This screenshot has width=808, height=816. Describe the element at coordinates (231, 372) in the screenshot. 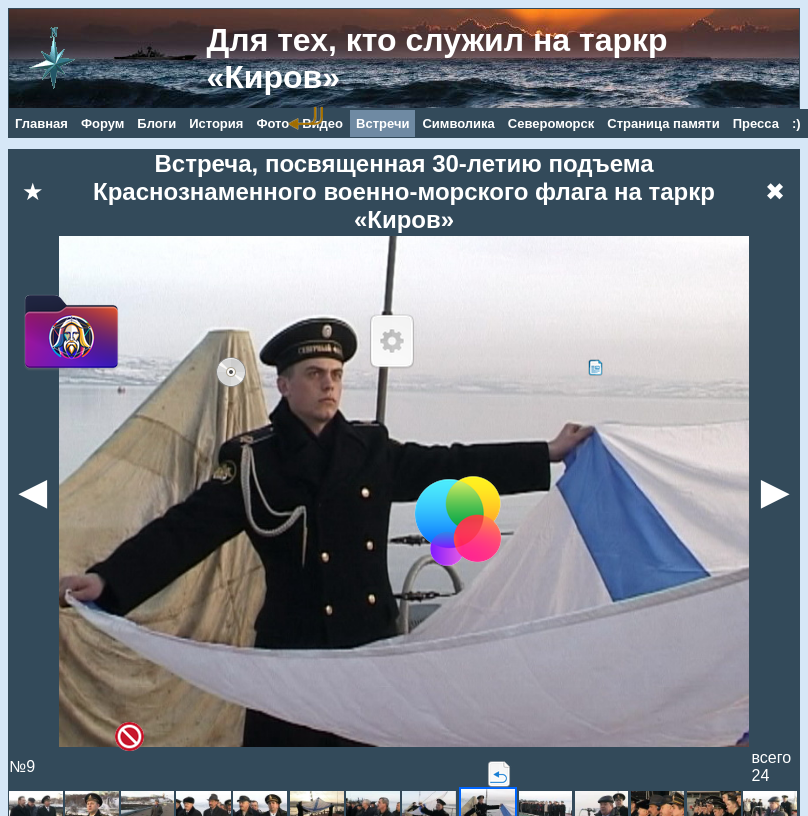

I see `access CD/DVD drive contents` at that location.